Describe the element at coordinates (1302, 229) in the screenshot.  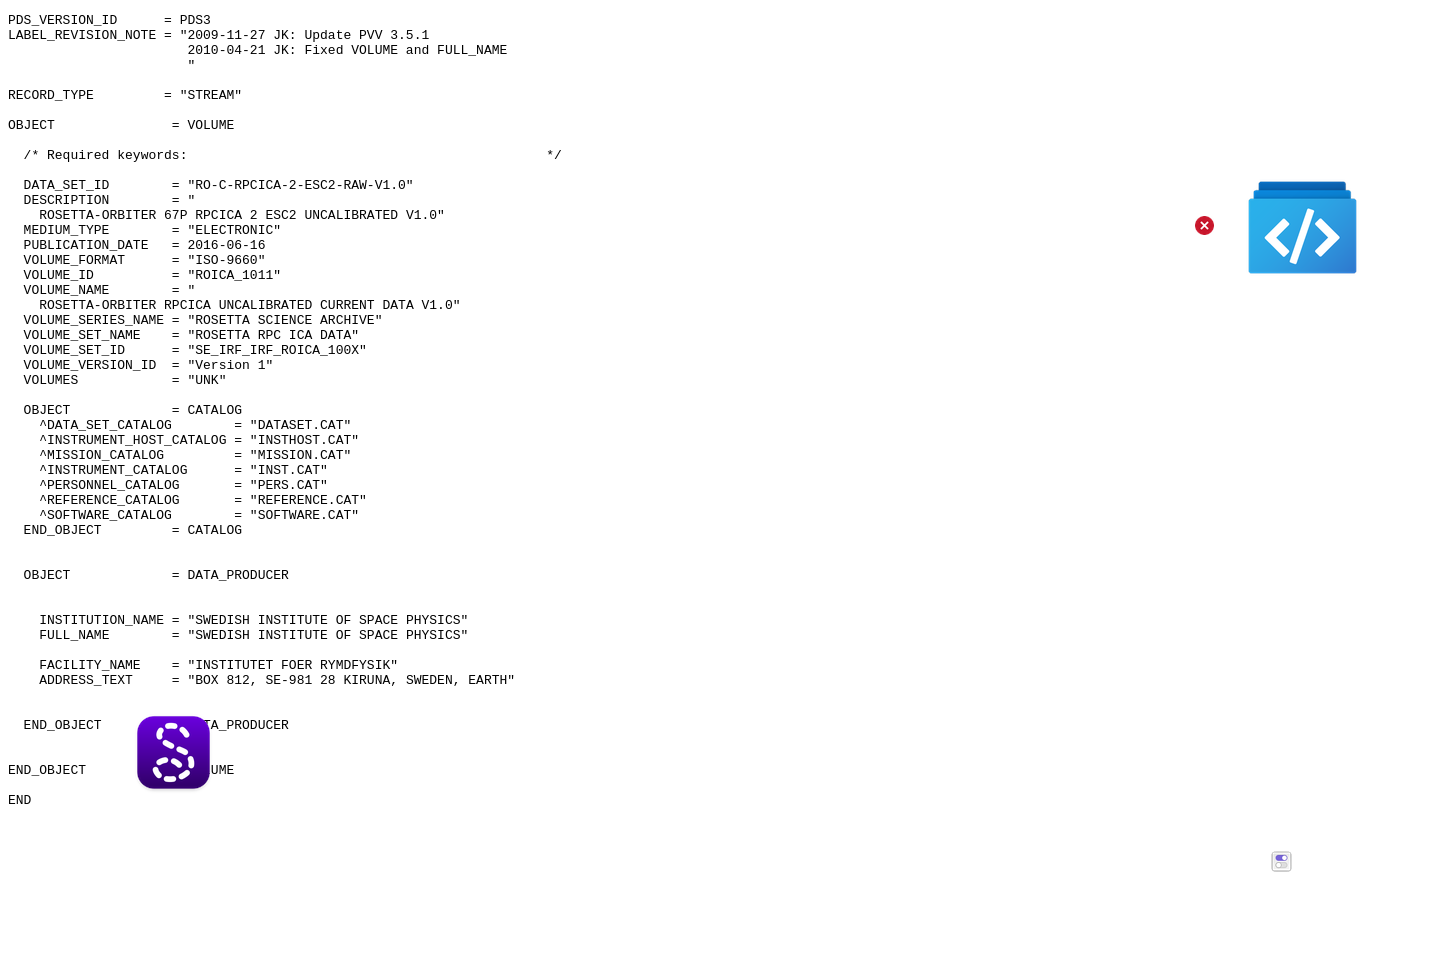
I see `open xaml application` at that location.